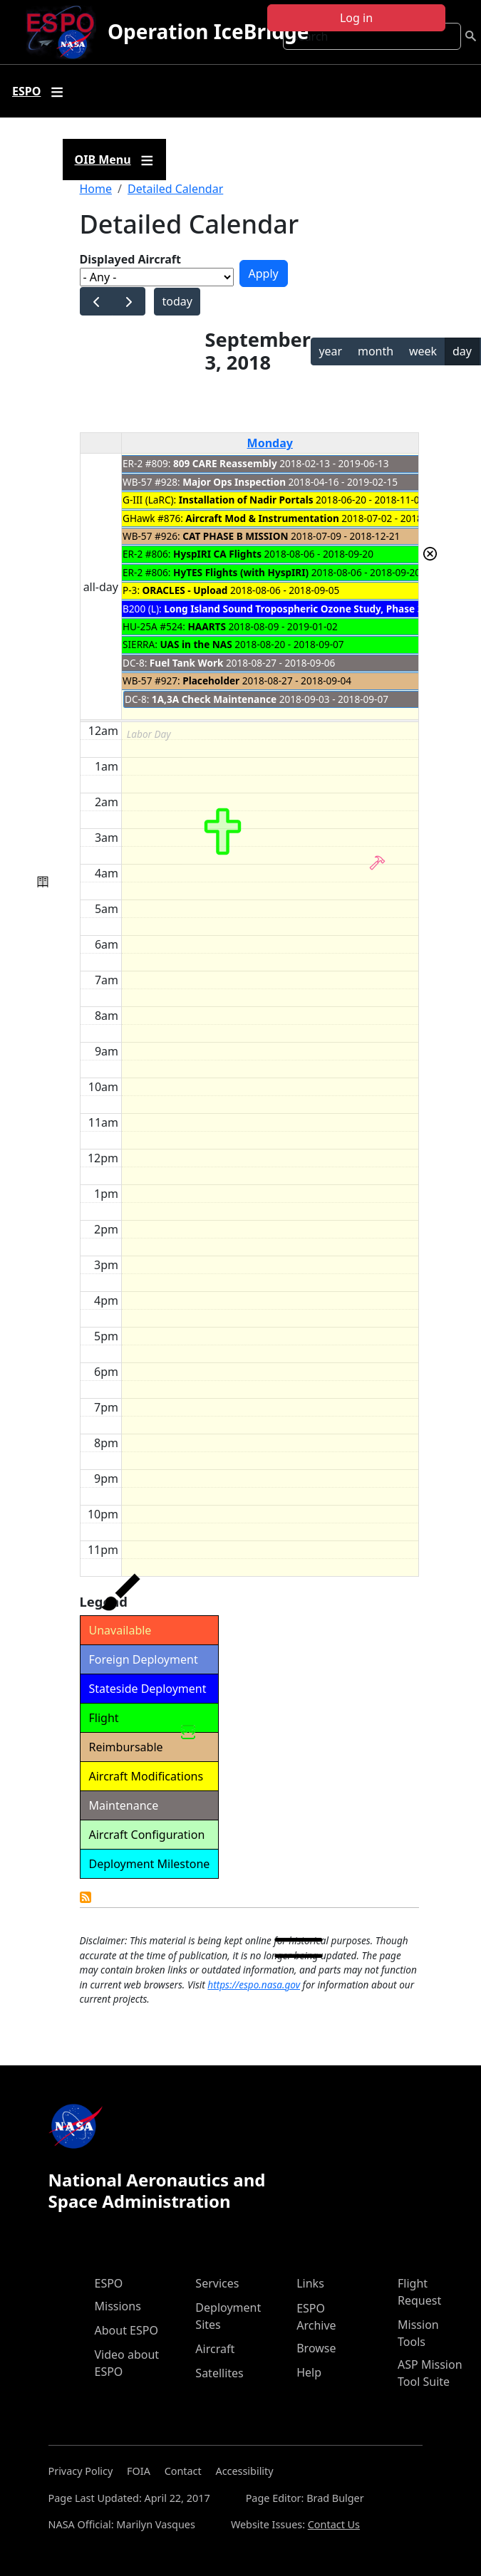 The image size is (481, 2576). Describe the element at coordinates (299, 1948) in the screenshot. I see `indicates equal value or comparison` at that location.